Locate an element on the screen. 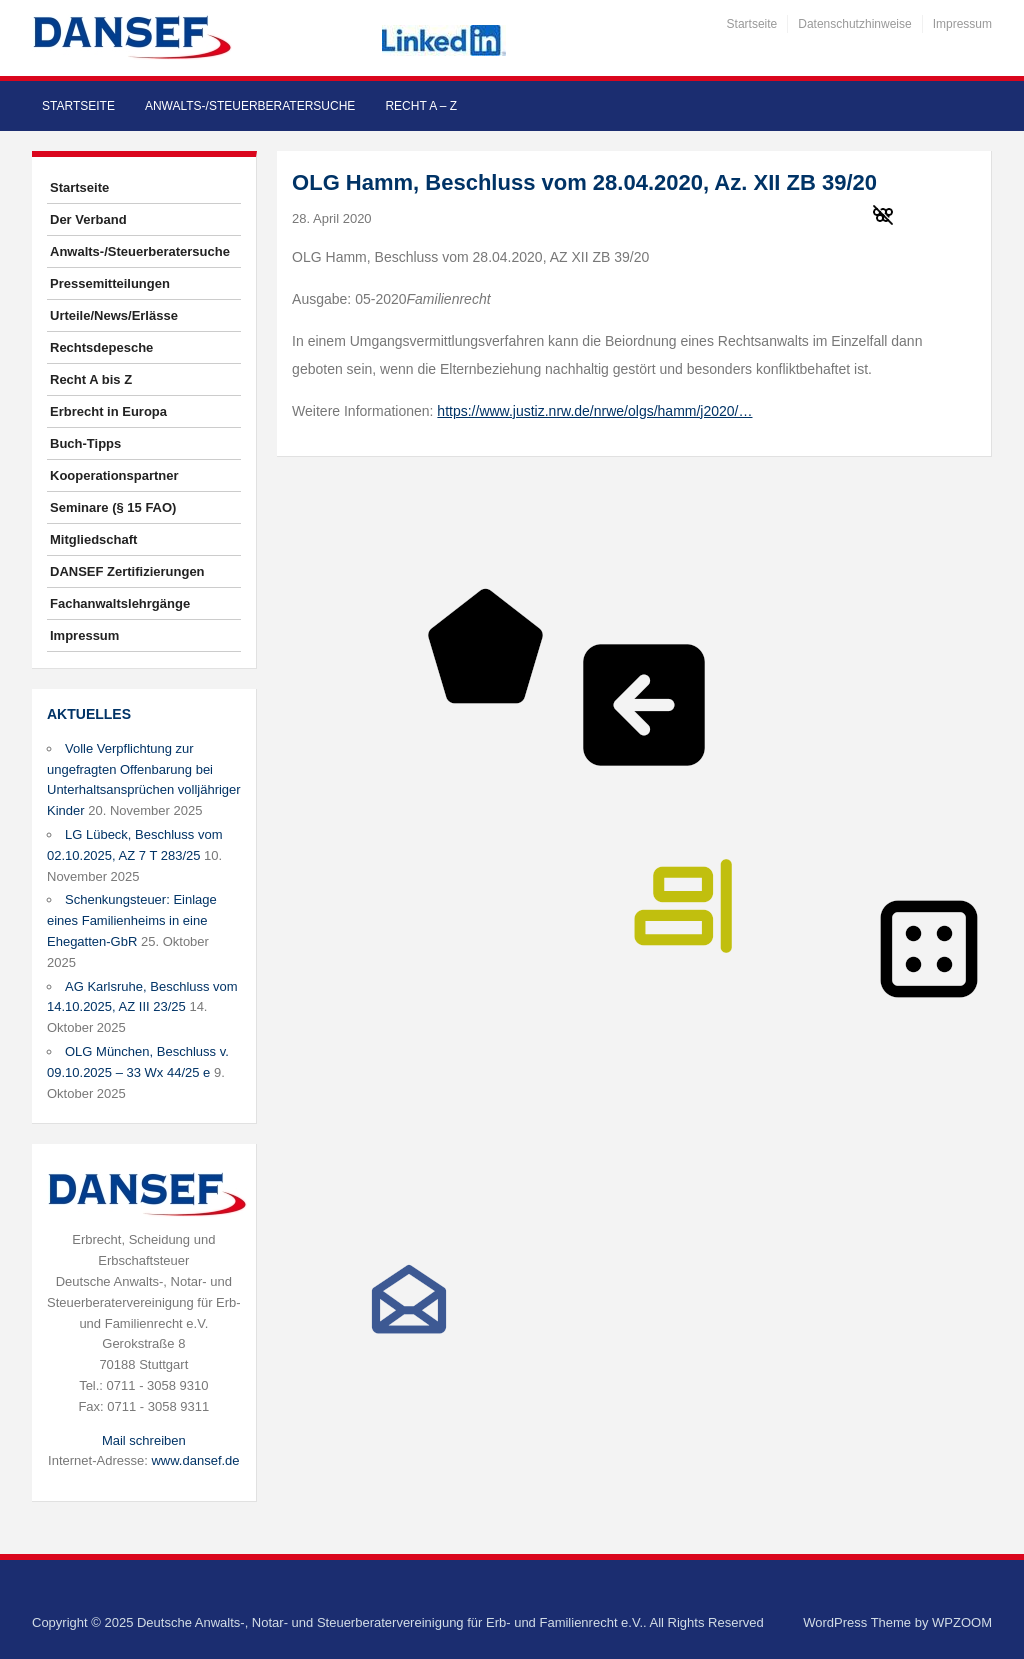 This screenshot has width=1024, height=1659. indicates a pentagon shape or geometric element is located at coordinates (485, 650).